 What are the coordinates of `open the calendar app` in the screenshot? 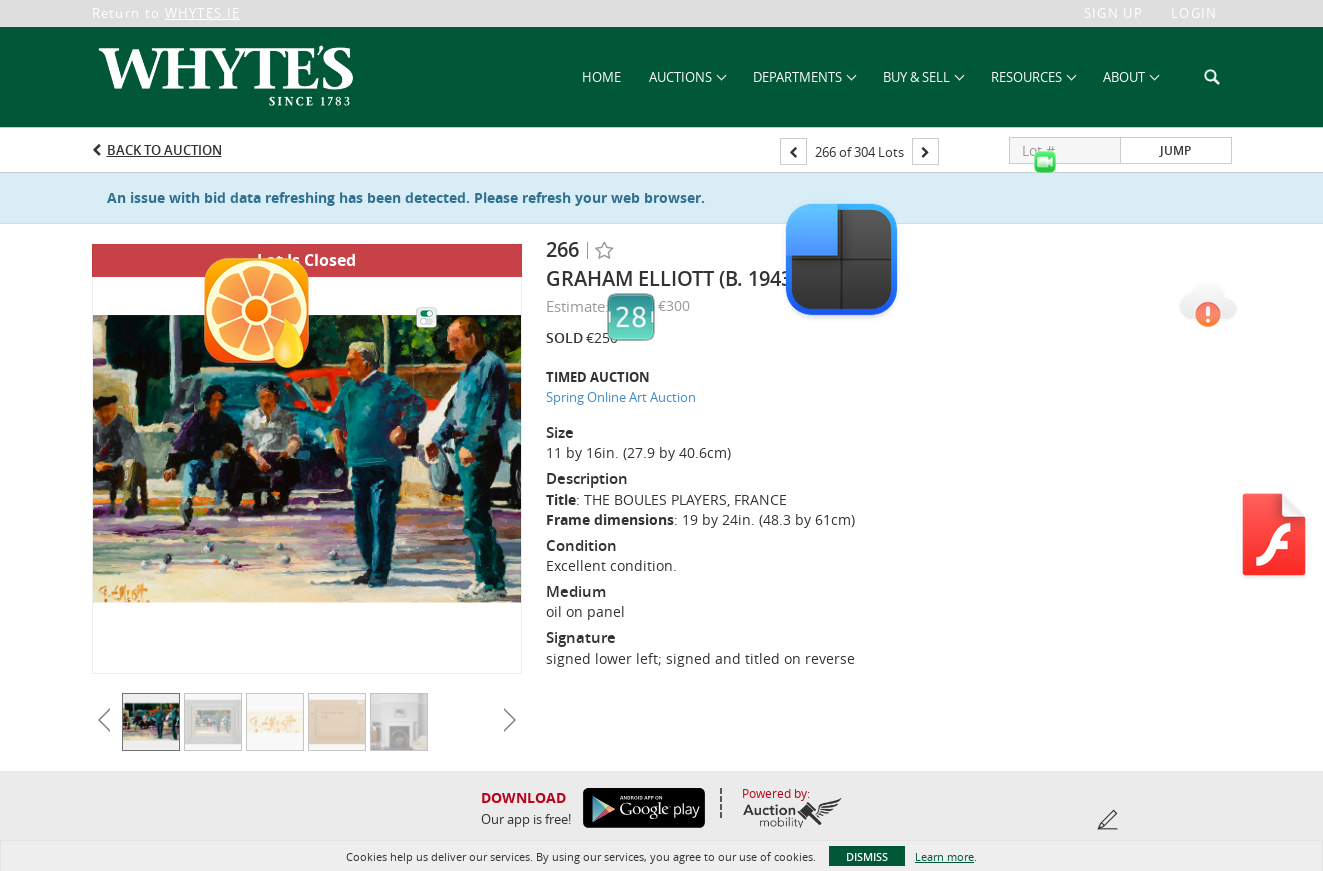 It's located at (631, 317).